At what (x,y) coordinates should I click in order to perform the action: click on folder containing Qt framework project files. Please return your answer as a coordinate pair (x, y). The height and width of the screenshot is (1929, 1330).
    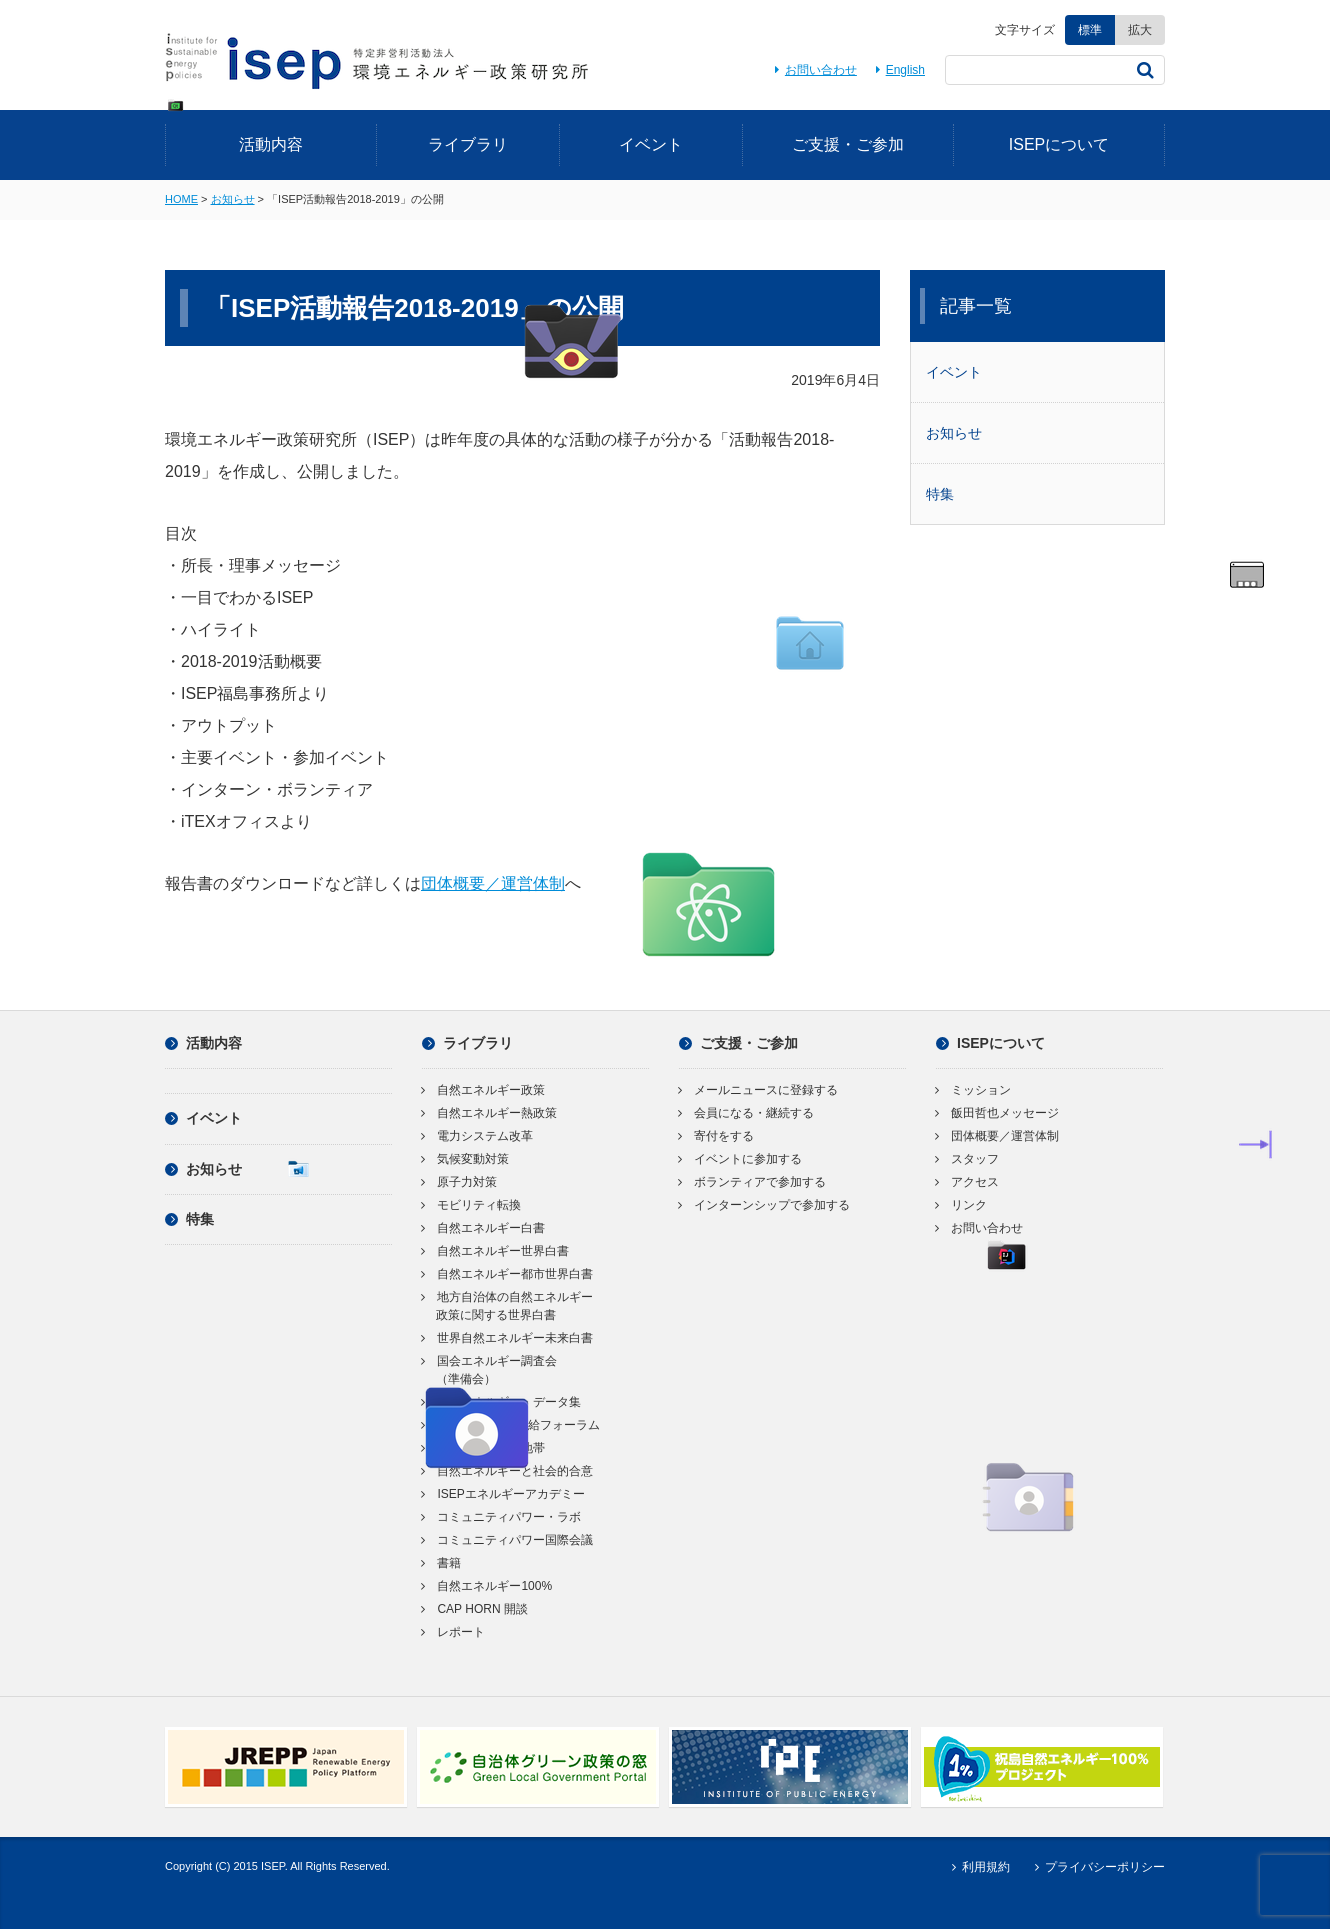
    Looking at the image, I should click on (175, 105).